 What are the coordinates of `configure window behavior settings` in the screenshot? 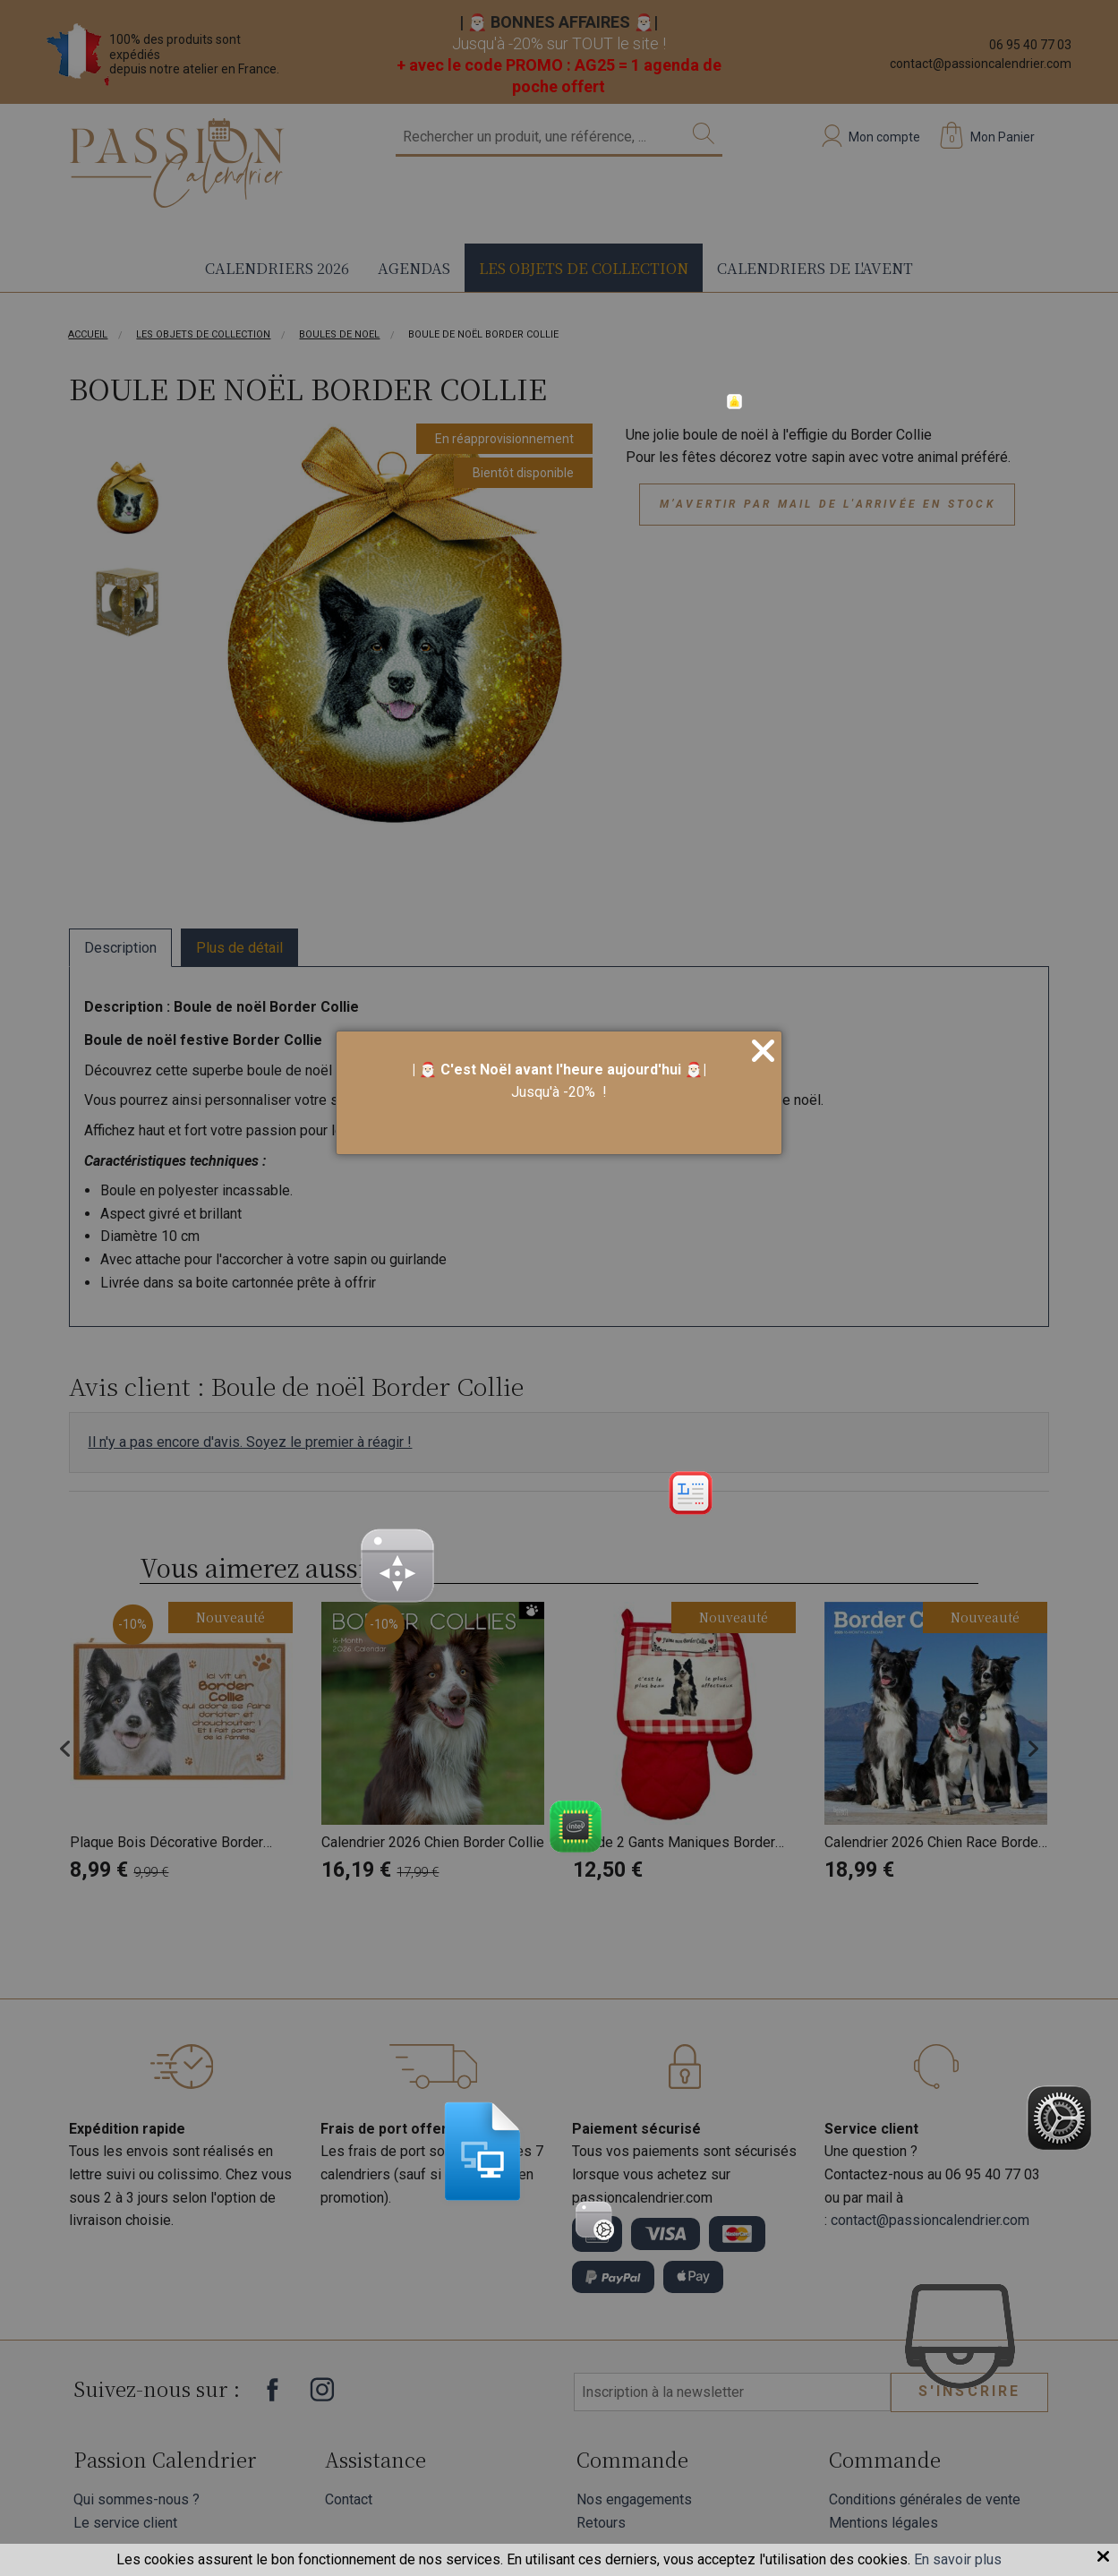 It's located at (593, 2220).